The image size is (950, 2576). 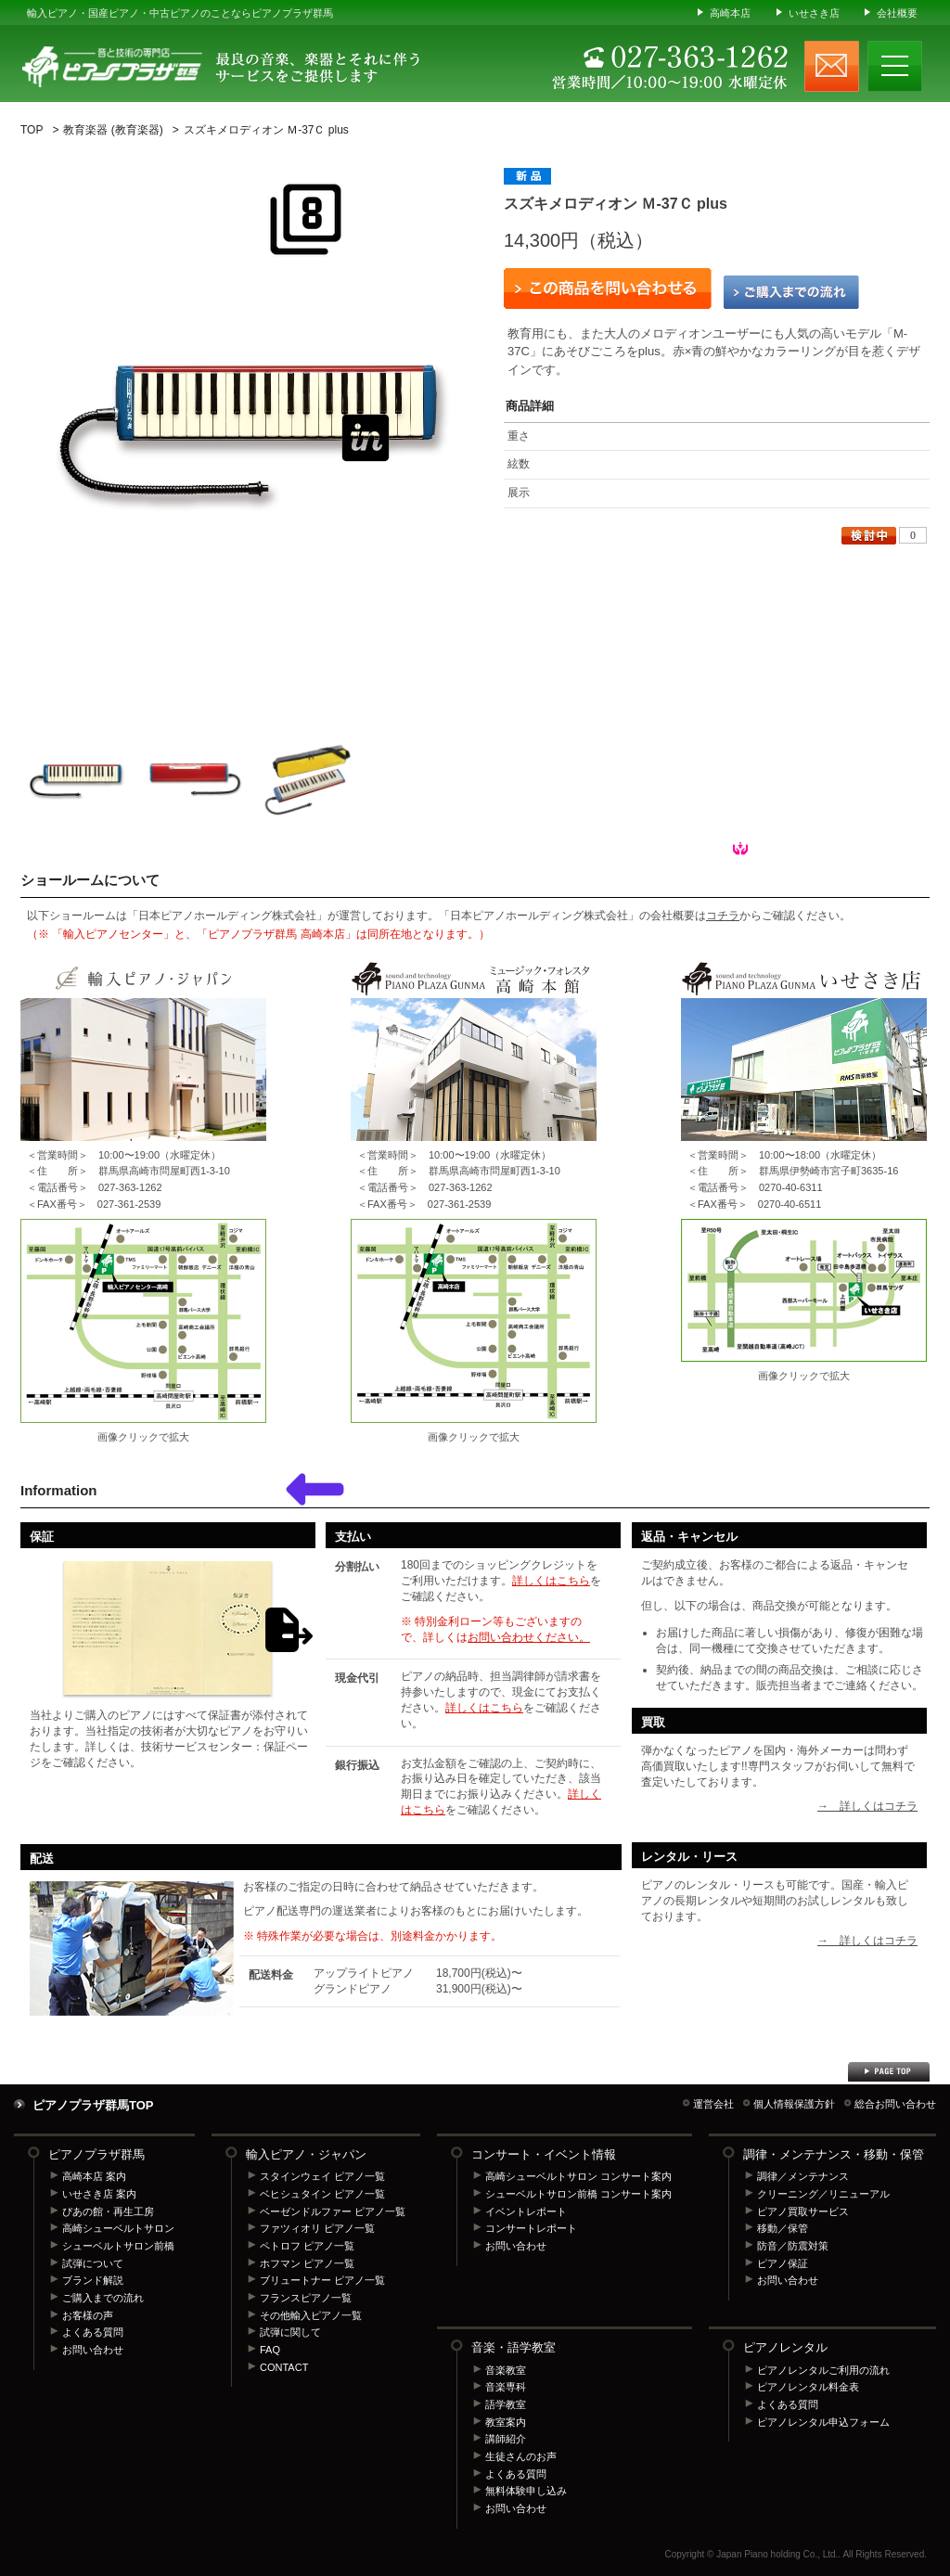 I want to click on access childcare or family services, so click(x=740, y=849).